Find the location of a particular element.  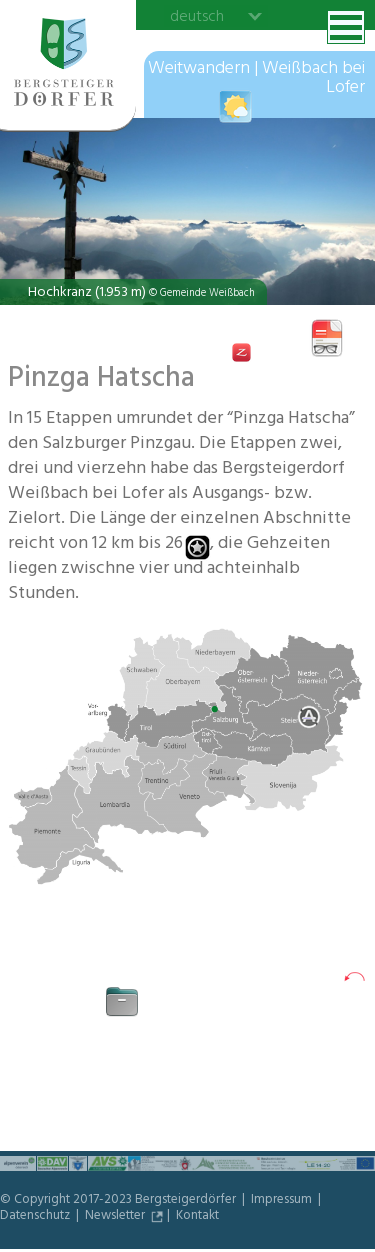

open the file manager is located at coordinates (122, 1001).